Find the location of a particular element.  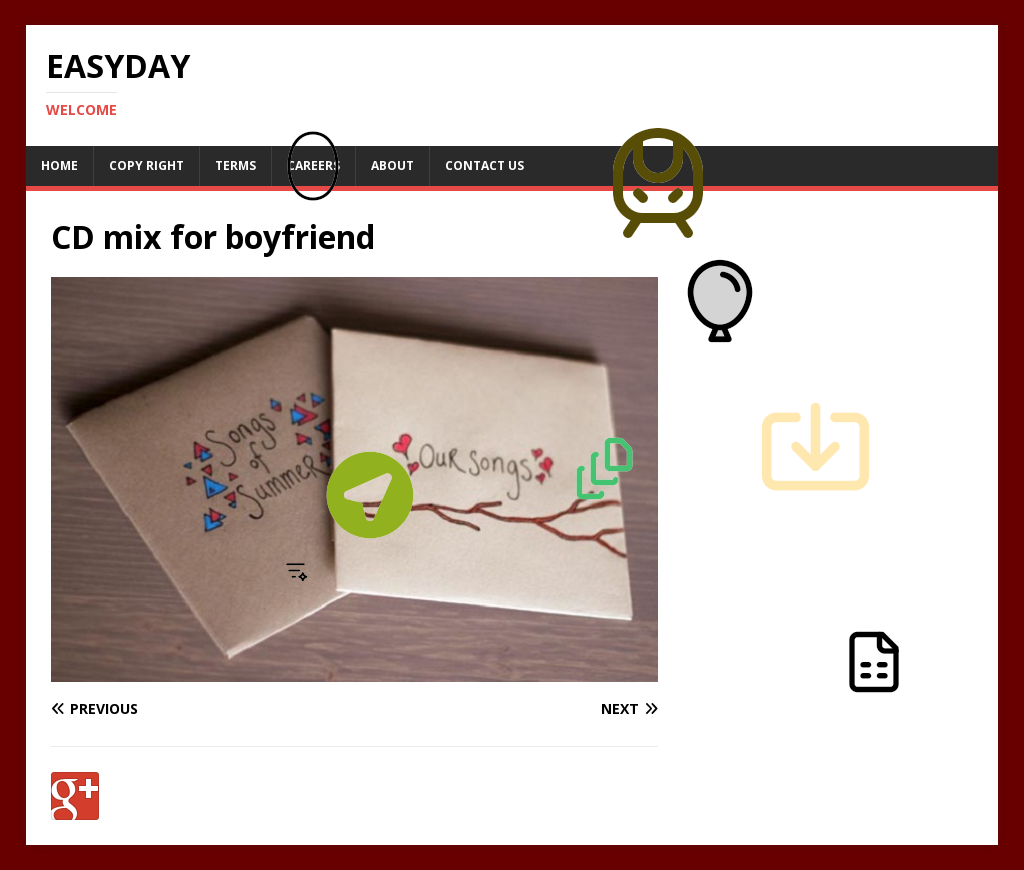

view train or rail transit options is located at coordinates (658, 183).